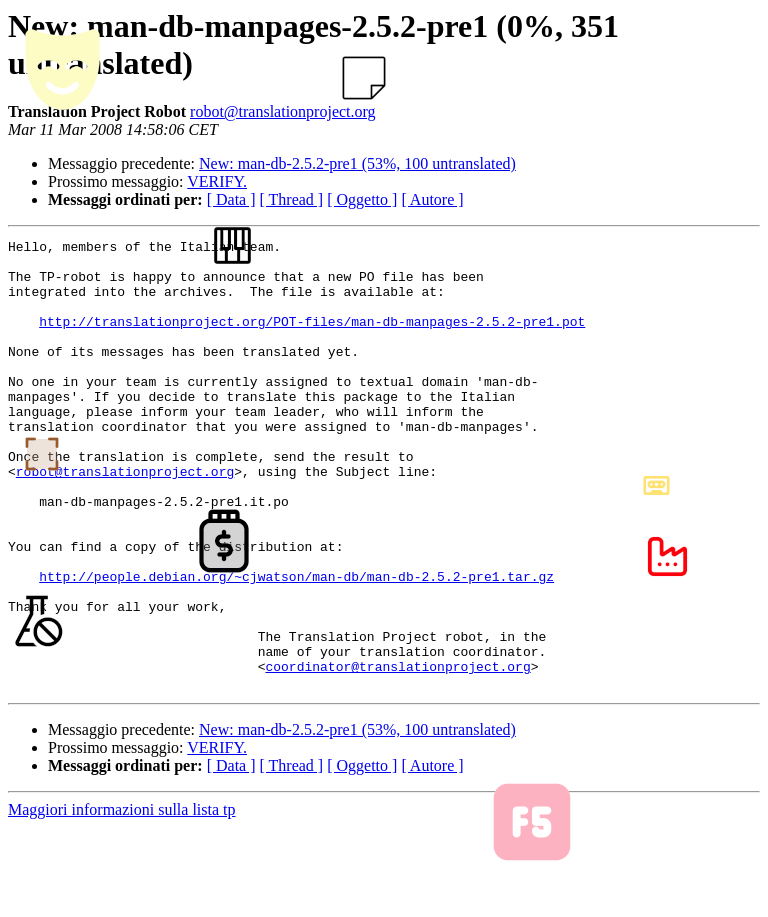  I want to click on send a tip or donation, so click(224, 541).